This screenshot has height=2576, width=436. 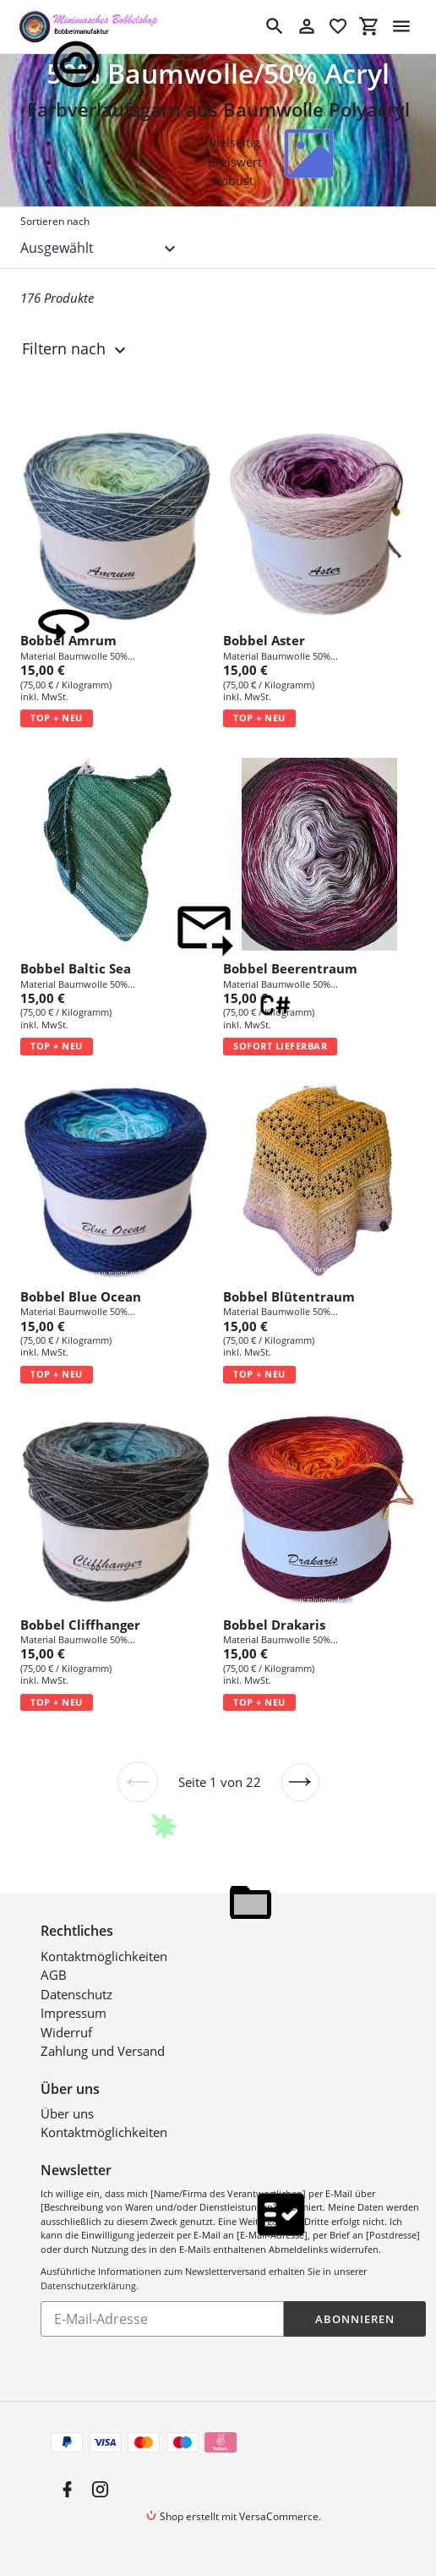 What do you see at coordinates (308, 153) in the screenshot?
I see `view image or photo` at bounding box center [308, 153].